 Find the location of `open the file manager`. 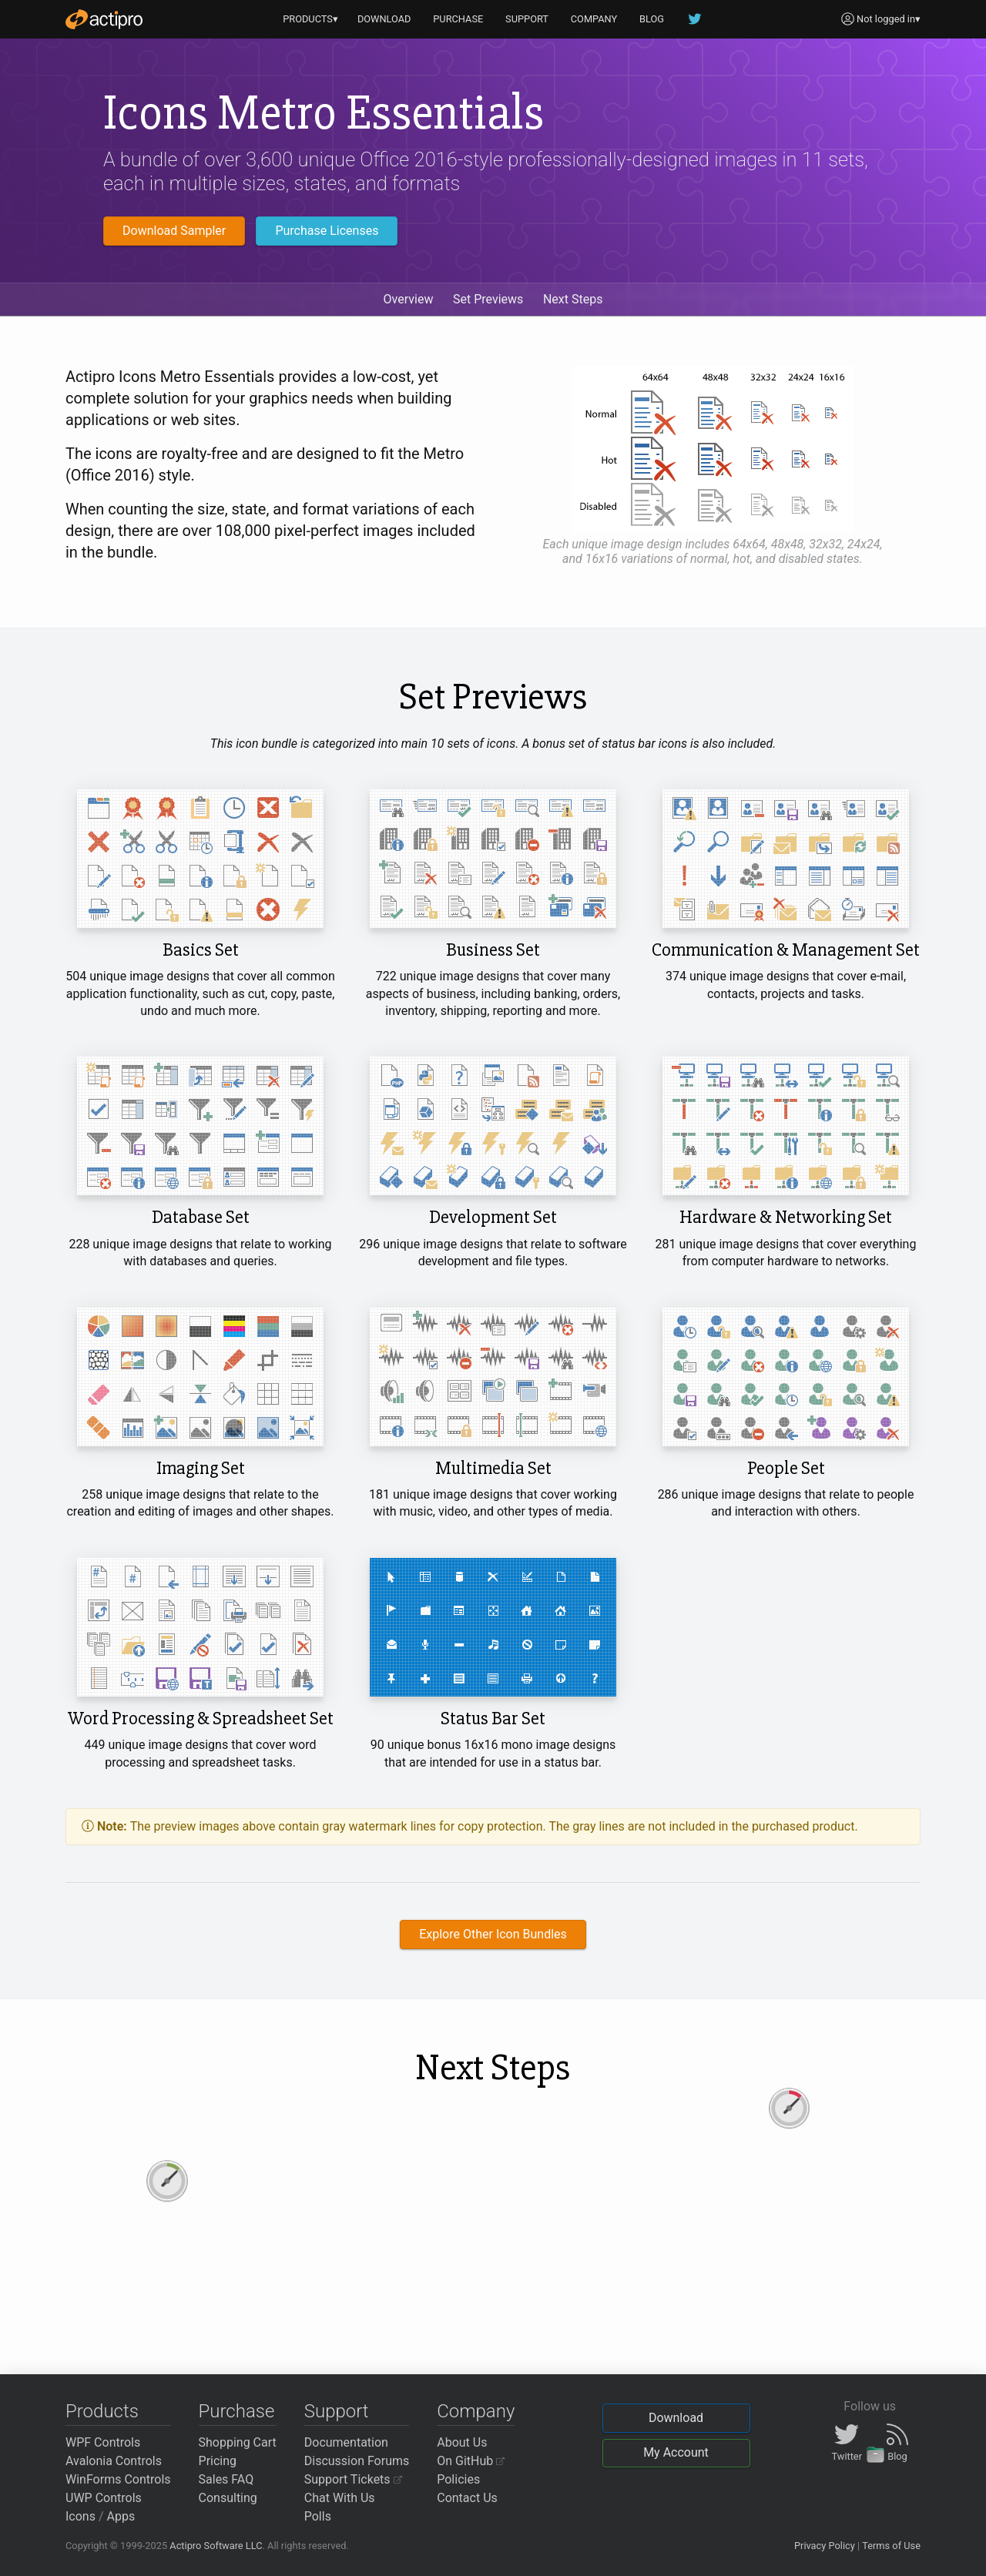

open the file manager is located at coordinates (875, 2454).